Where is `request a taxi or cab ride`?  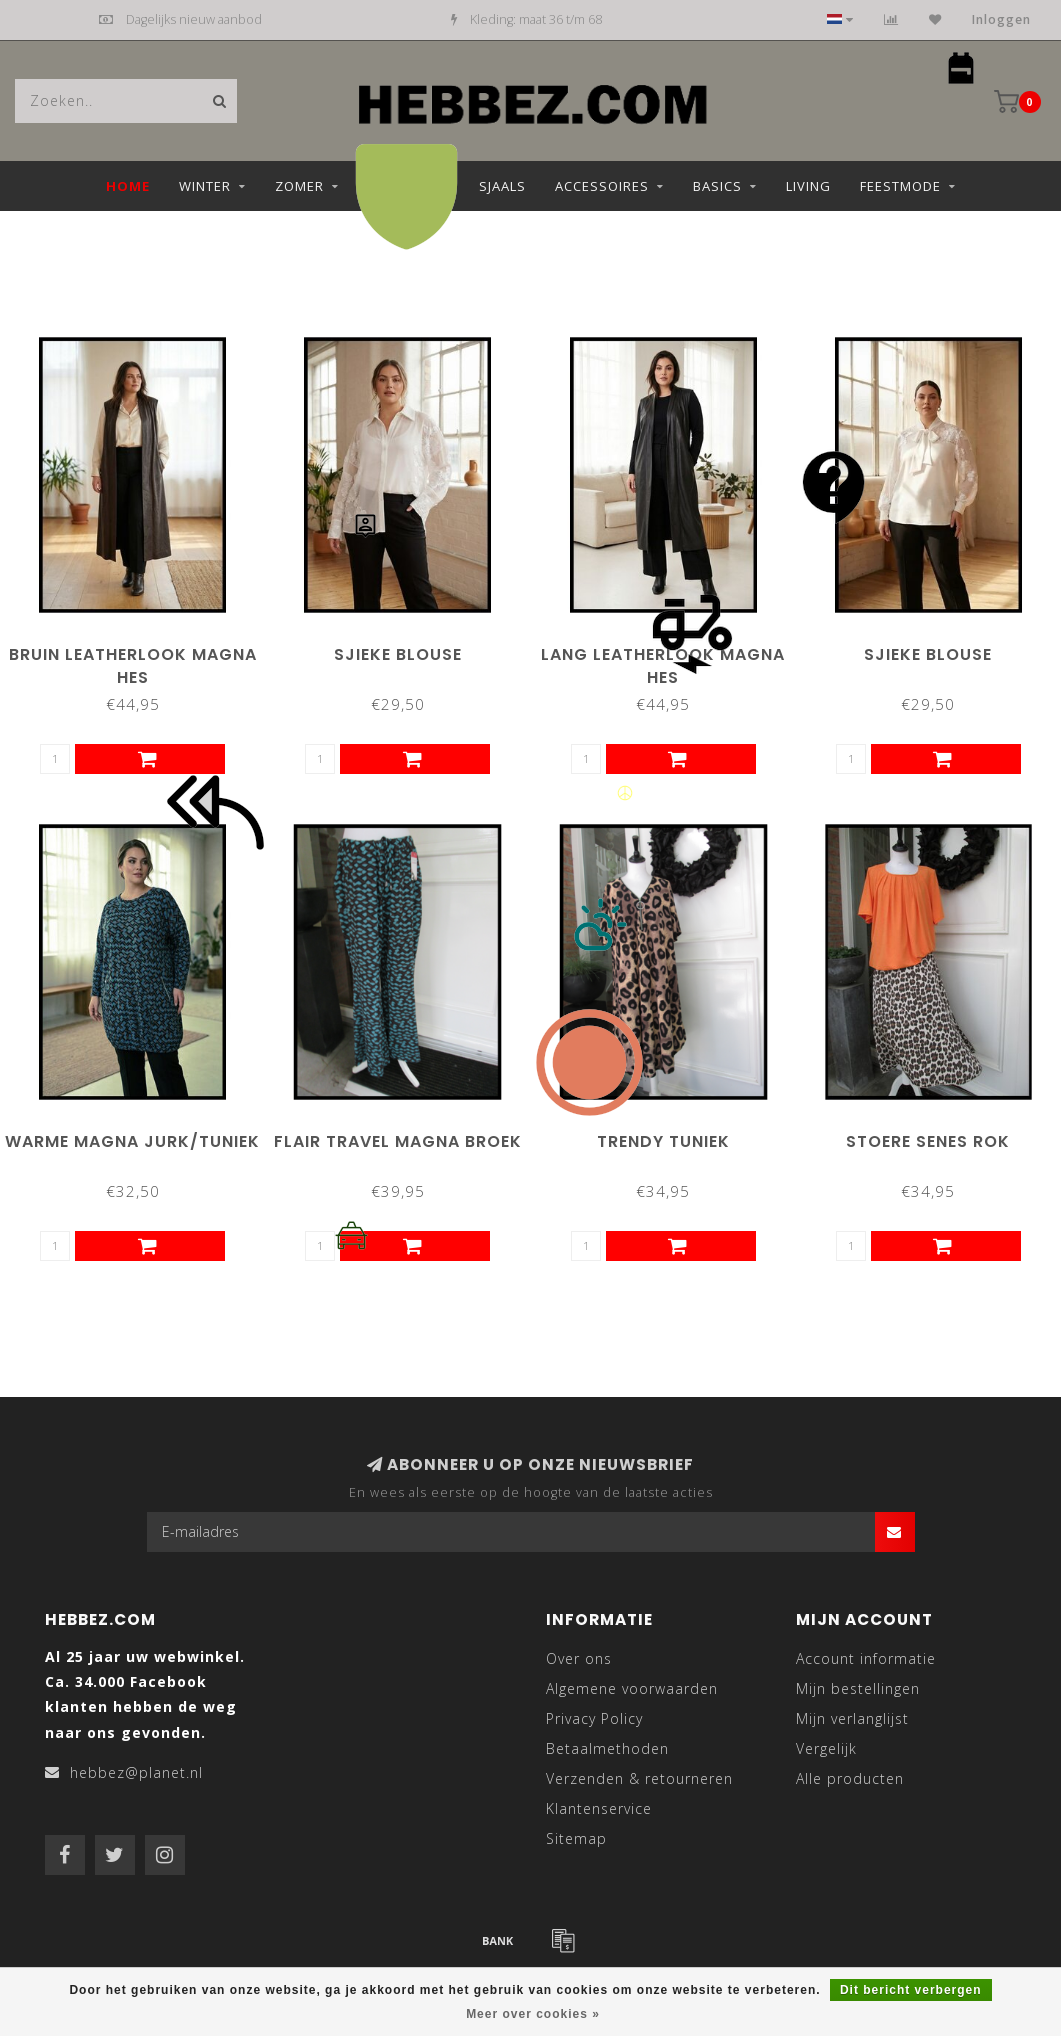
request a taxi or cab ride is located at coordinates (351, 1237).